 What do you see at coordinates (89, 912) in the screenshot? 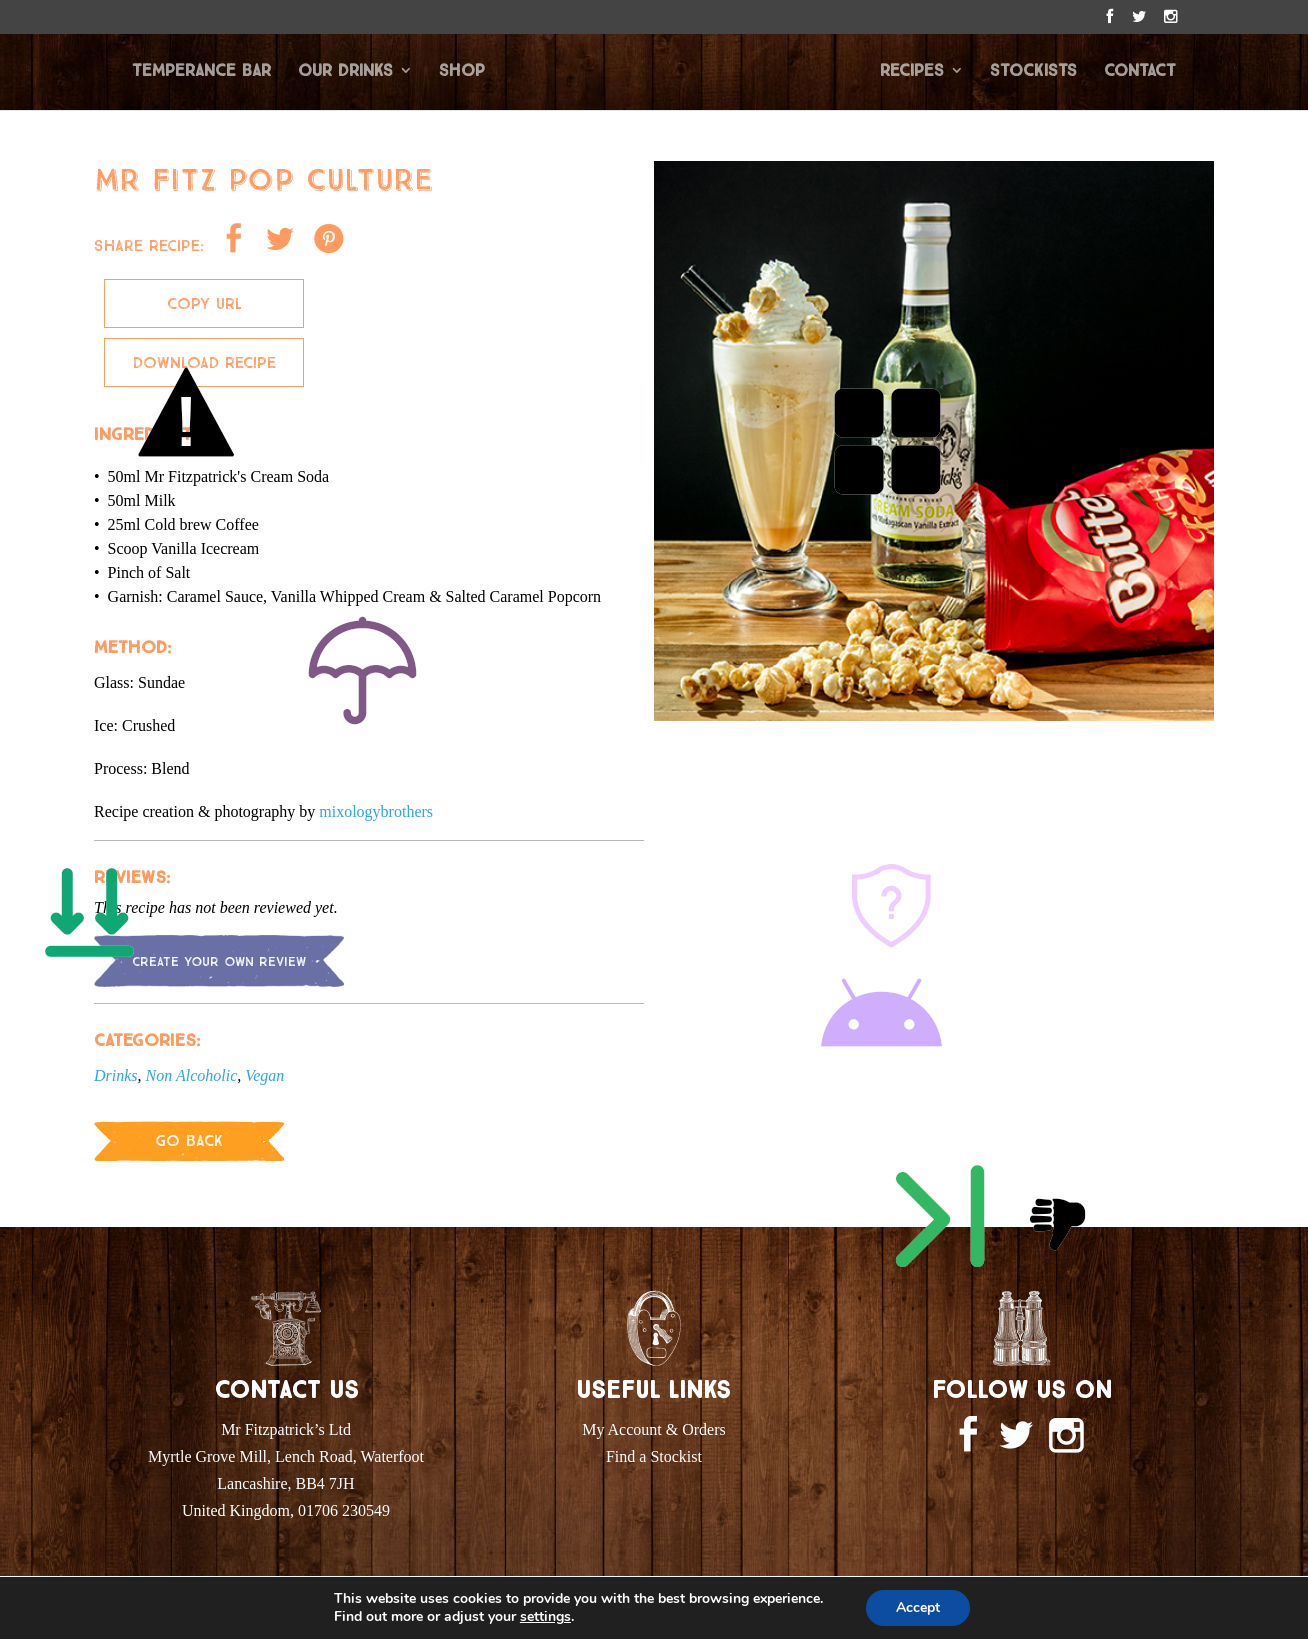
I see `download all items to device` at bounding box center [89, 912].